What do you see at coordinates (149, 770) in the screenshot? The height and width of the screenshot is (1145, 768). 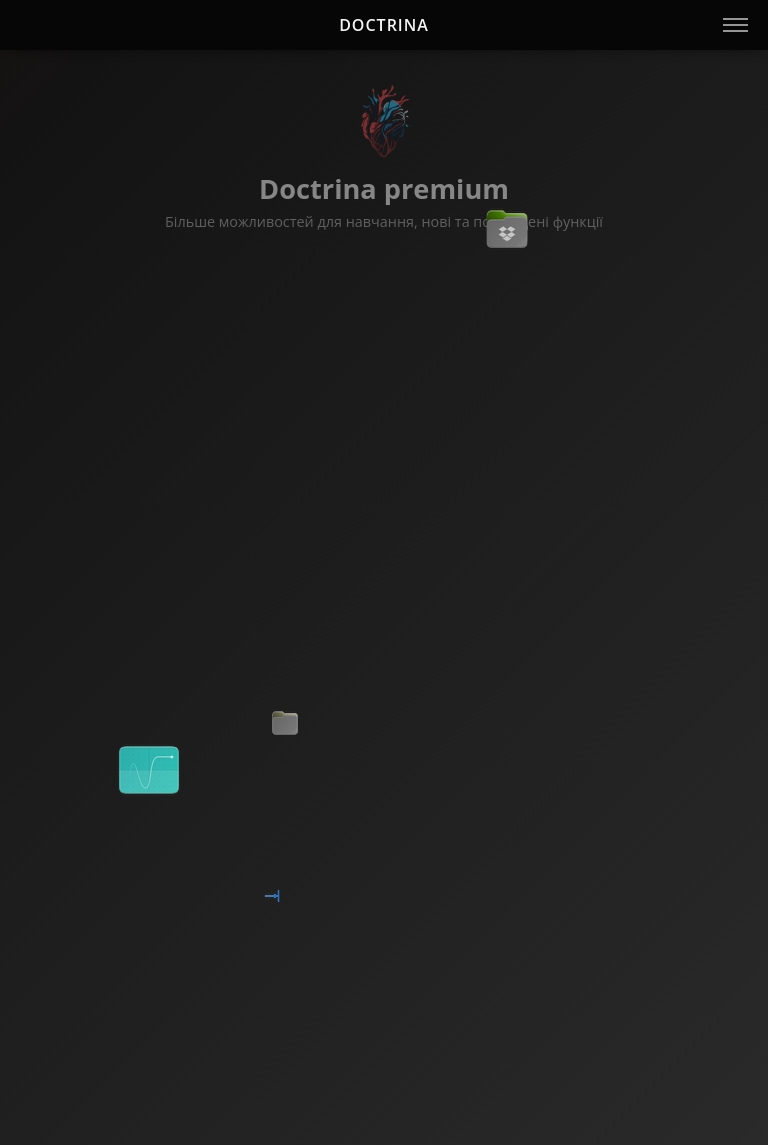 I see `open system resource usage monitor` at bounding box center [149, 770].